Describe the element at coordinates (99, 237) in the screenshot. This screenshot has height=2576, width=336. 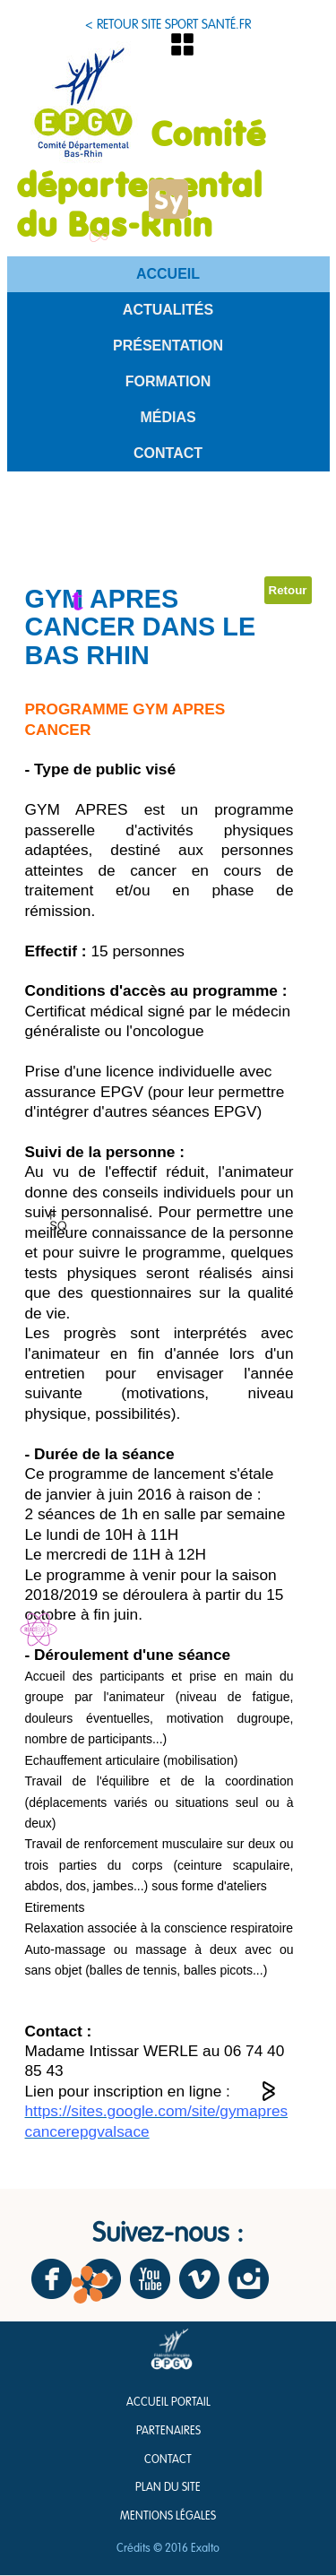
I see `virgin media brand logo` at that location.